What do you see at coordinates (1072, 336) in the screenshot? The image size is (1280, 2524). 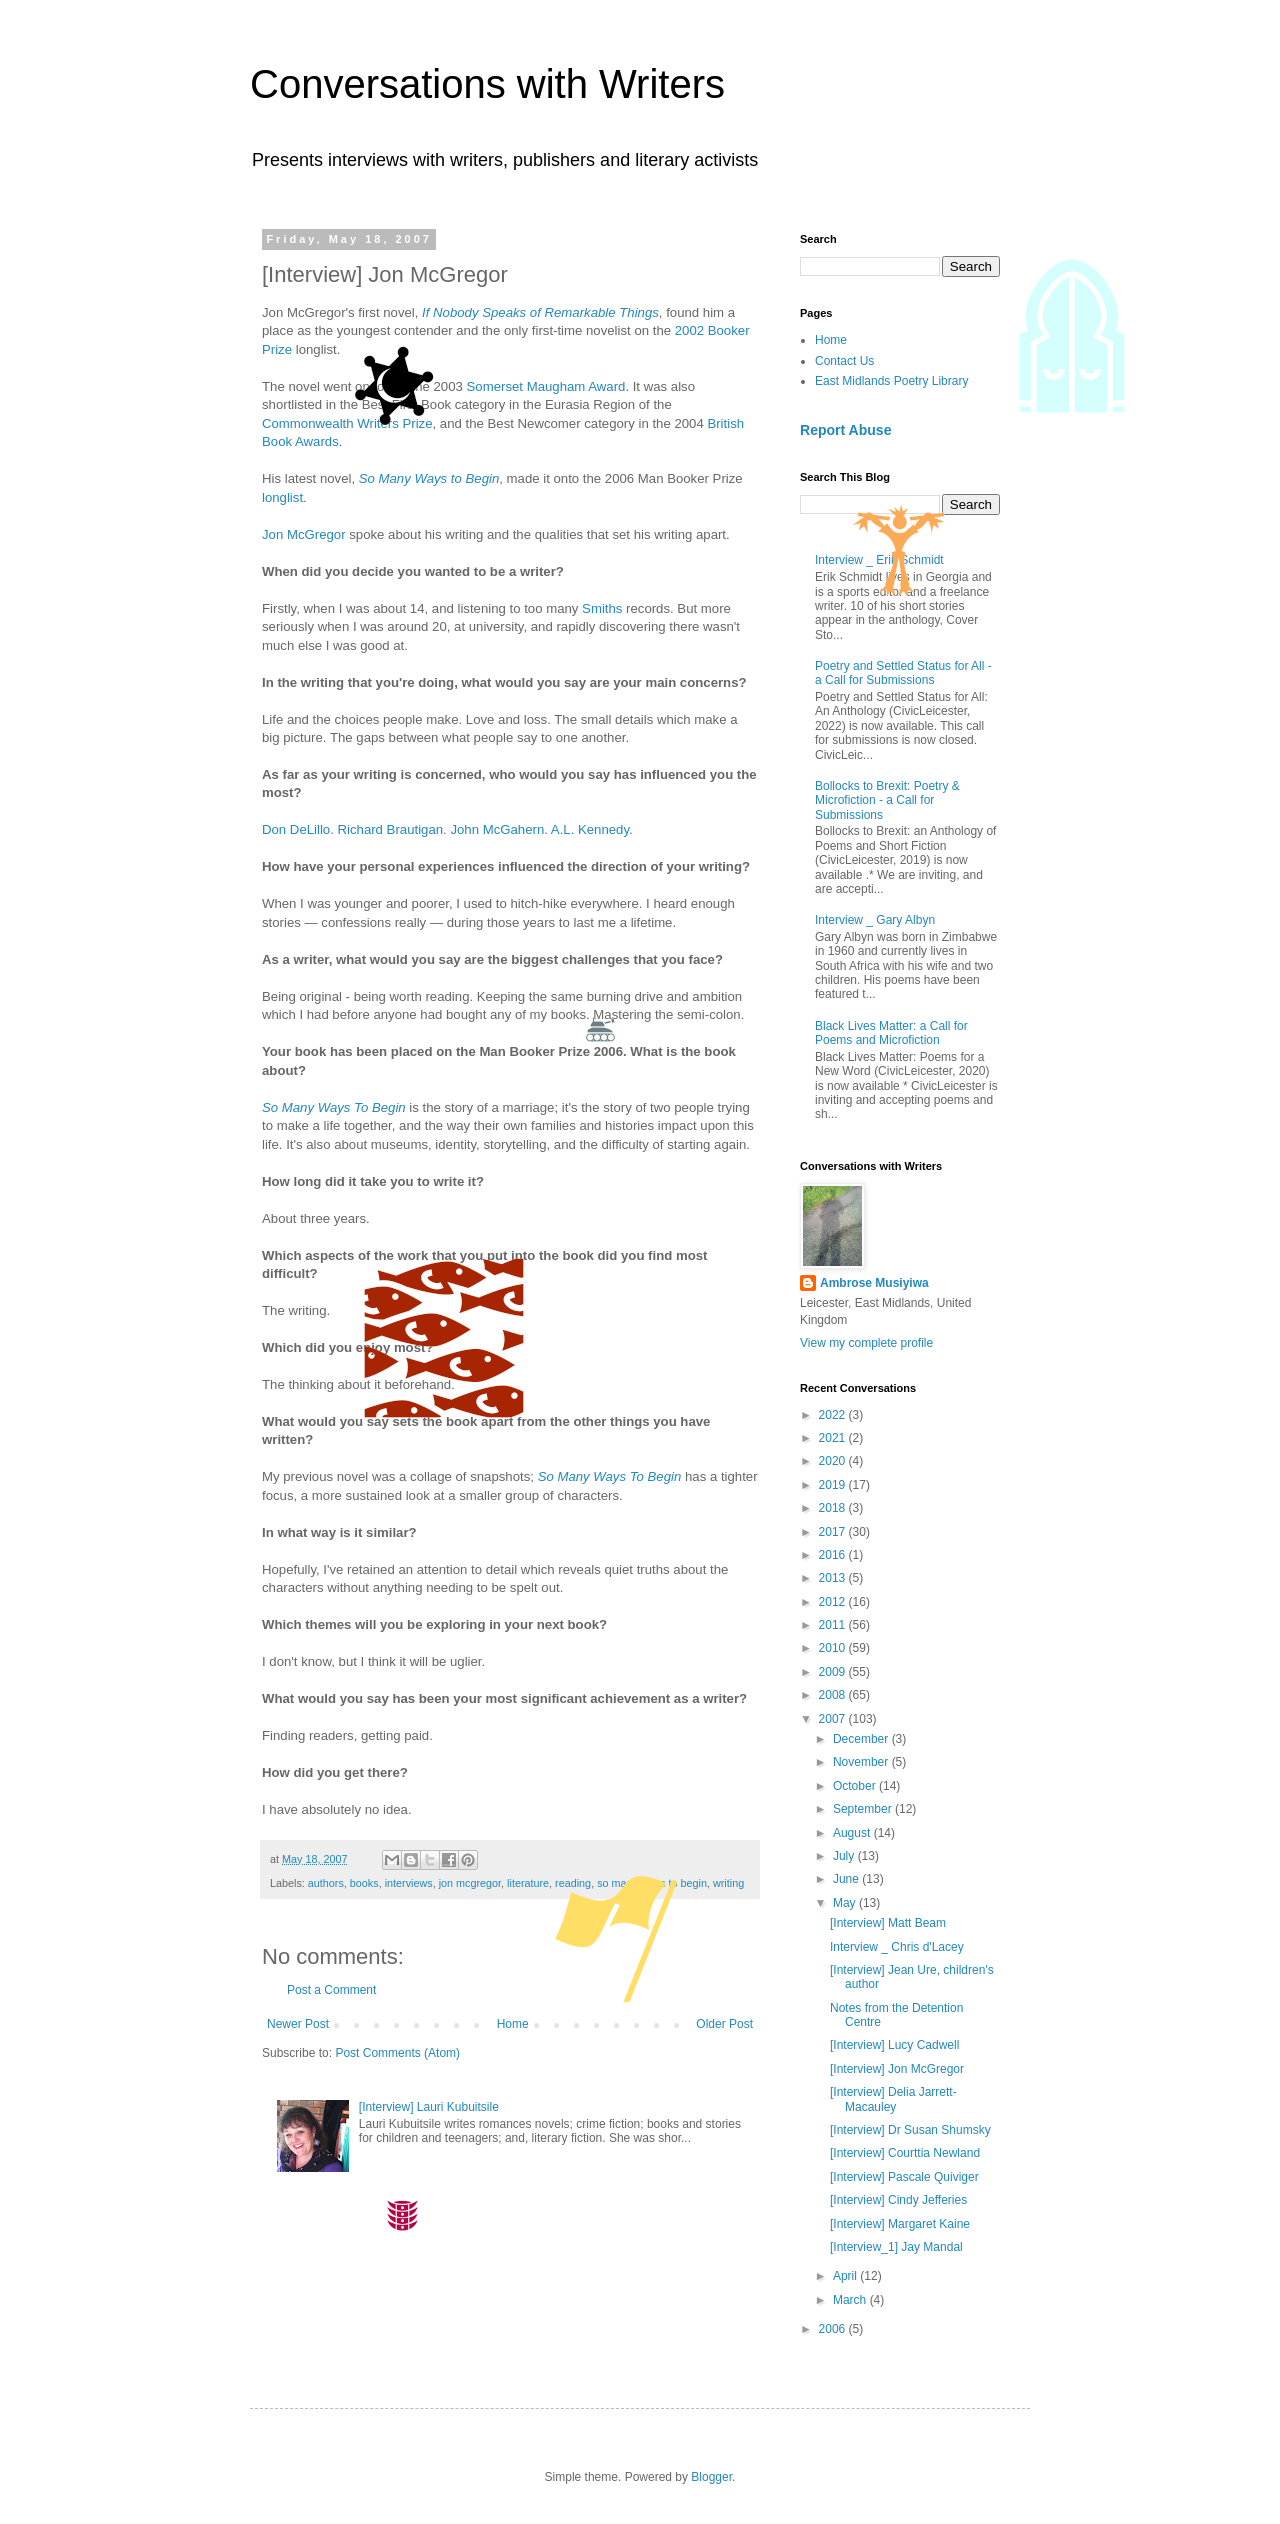 I see `enter a palace or themed location` at bounding box center [1072, 336].